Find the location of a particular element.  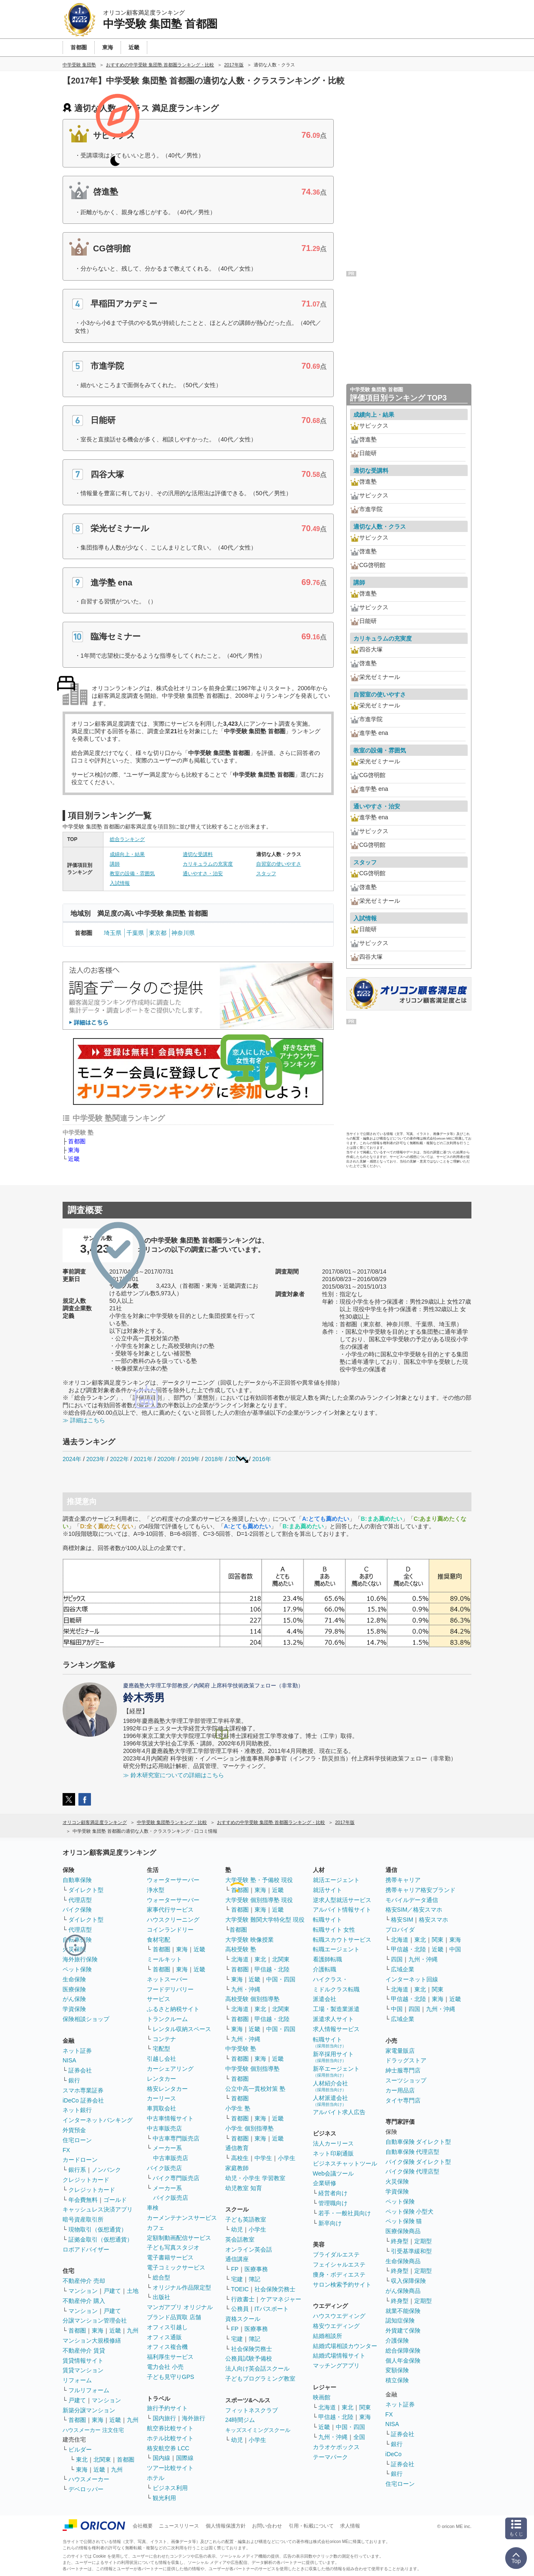

view hotel or accommodation options is located at coordinates (66, 683).